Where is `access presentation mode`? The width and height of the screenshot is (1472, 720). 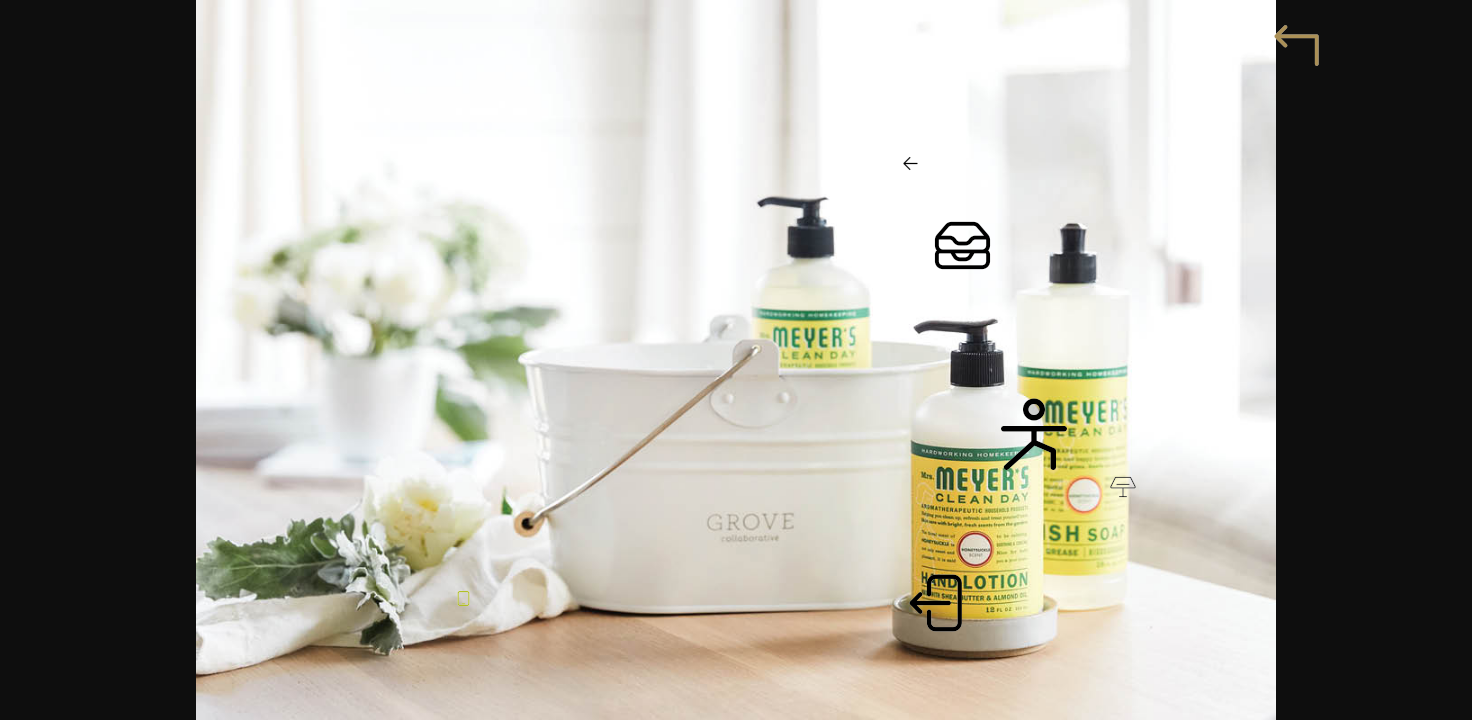
access presentation mode is located at coordinates (1123, 487).